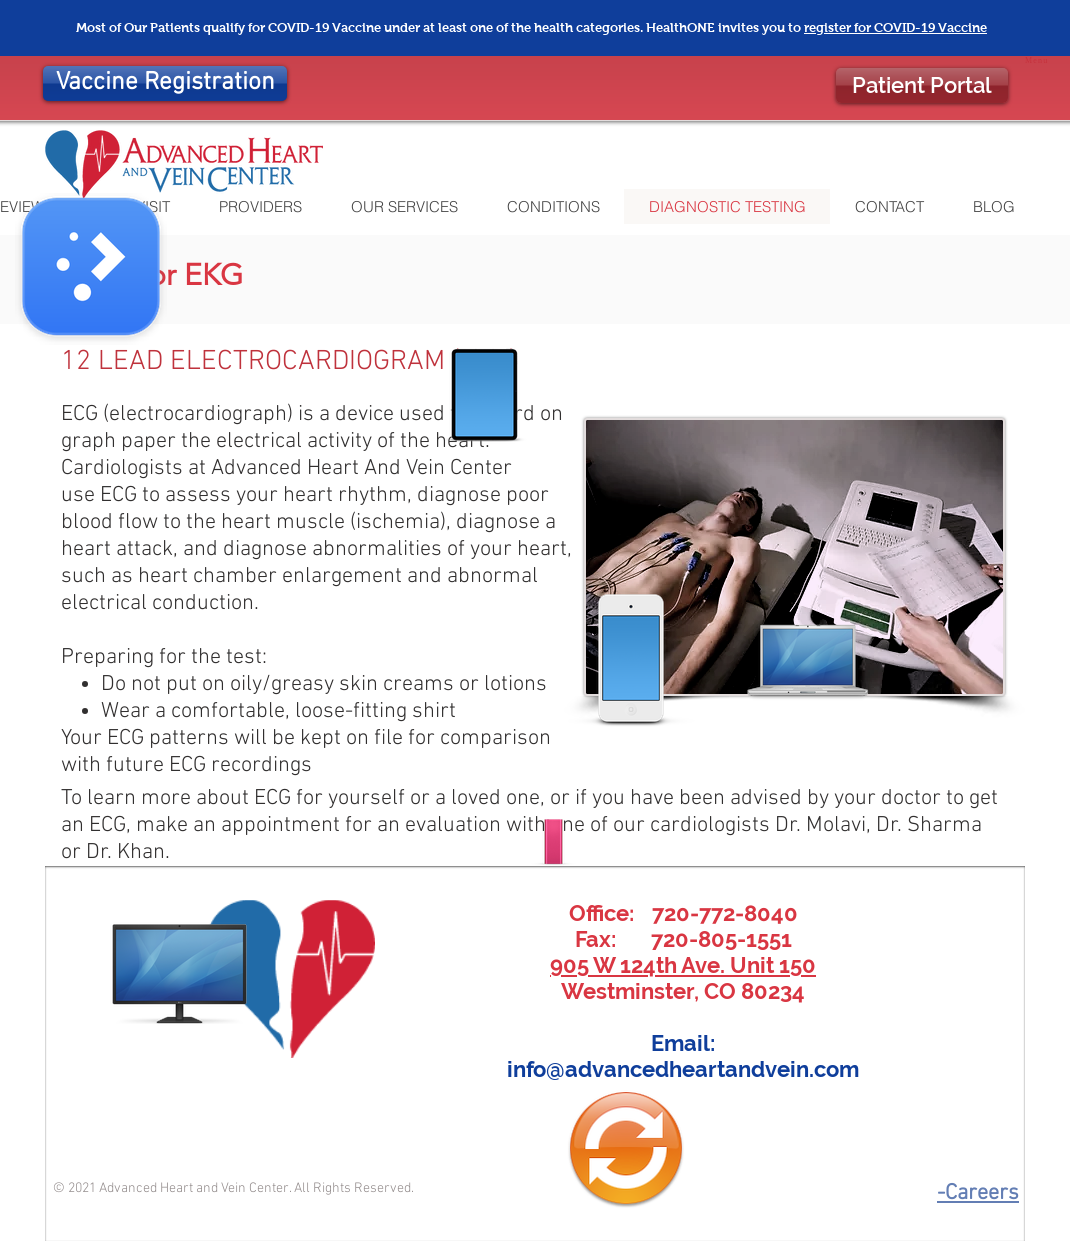 The image size is (1070, 1241). Describe the element at coordinates (179, 959) in the screenshot. I see `display settings for connected monitor` at that location.